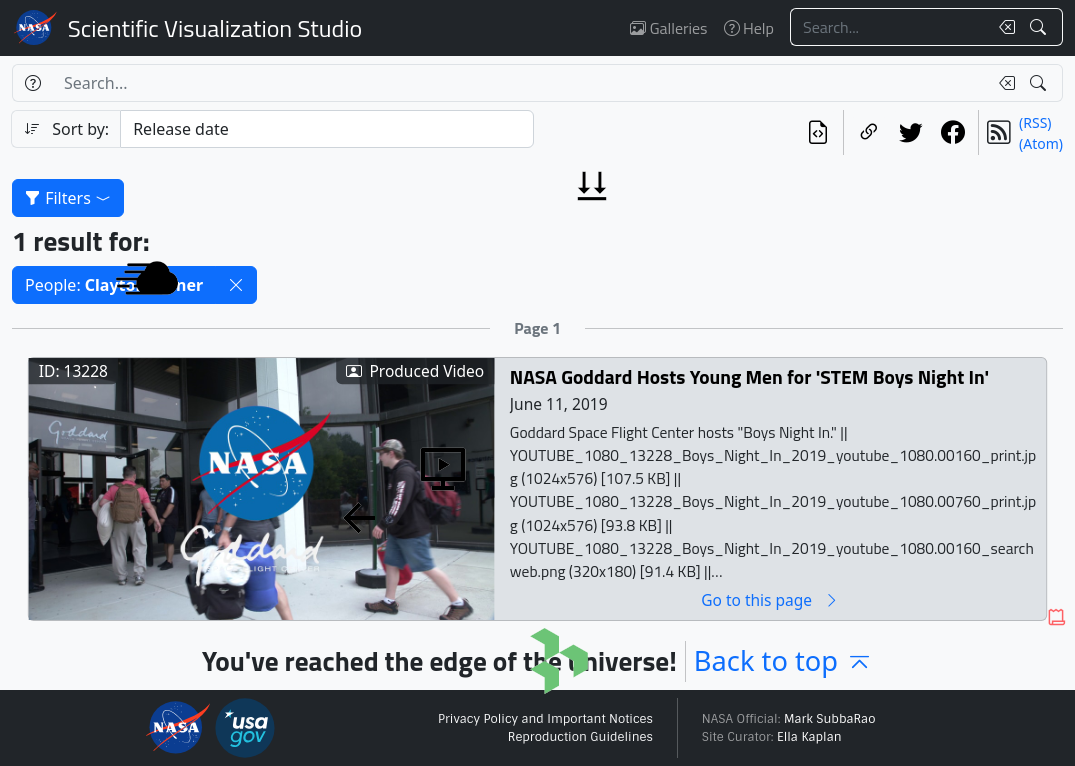 The width and height of the screenshot is (1075, 766). What do you see at coordinates (147, 278) in the screenshot?
I see `cloudways hosting platform logo` at bounding box center [147, 278].